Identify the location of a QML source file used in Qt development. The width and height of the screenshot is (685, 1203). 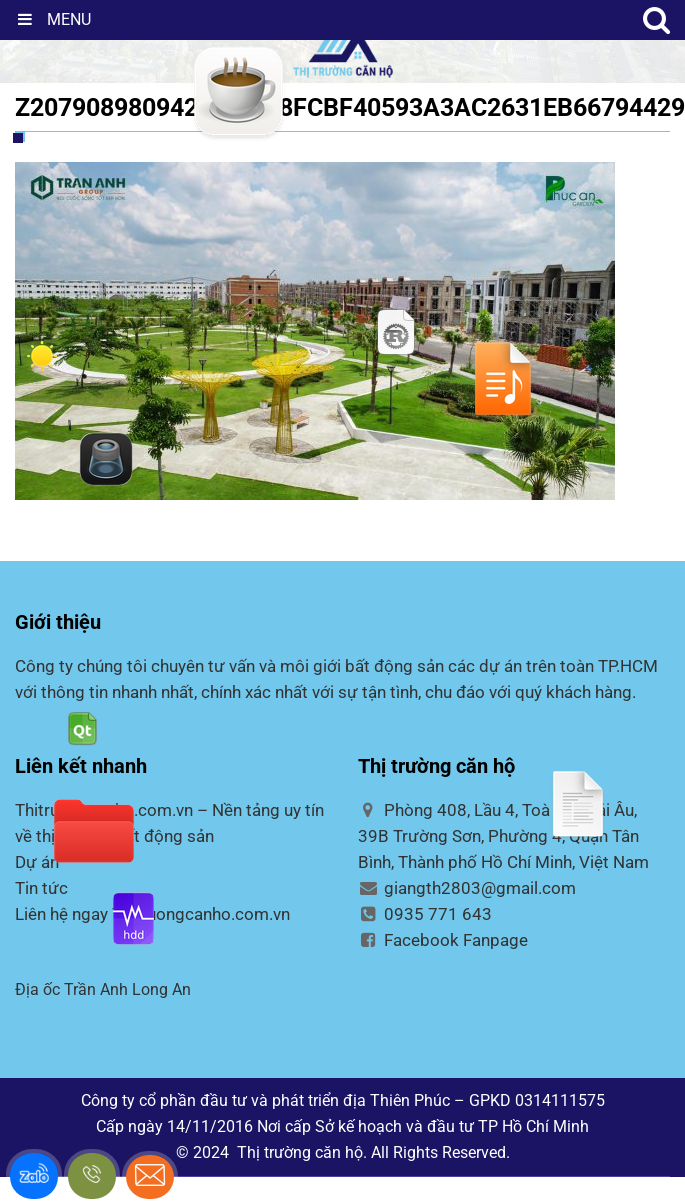
(82, 728).